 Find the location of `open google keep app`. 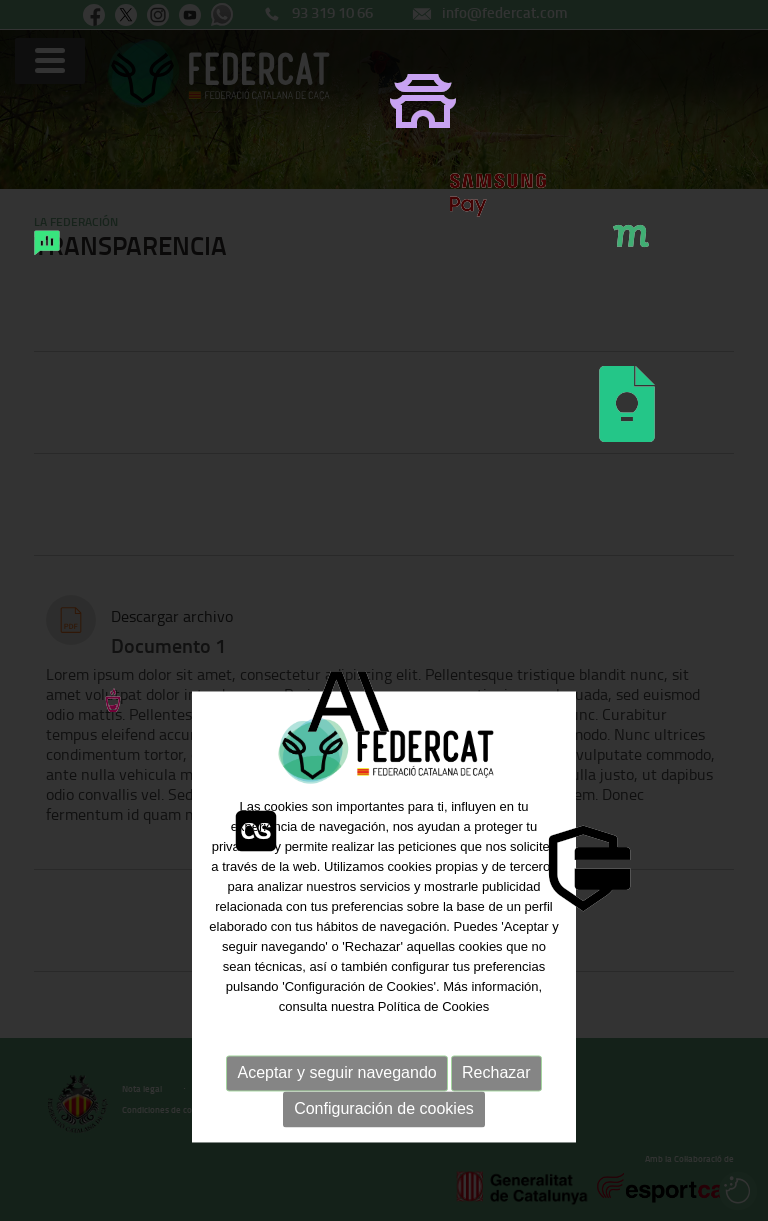

open google keep app is located at coordinates (627, 404).